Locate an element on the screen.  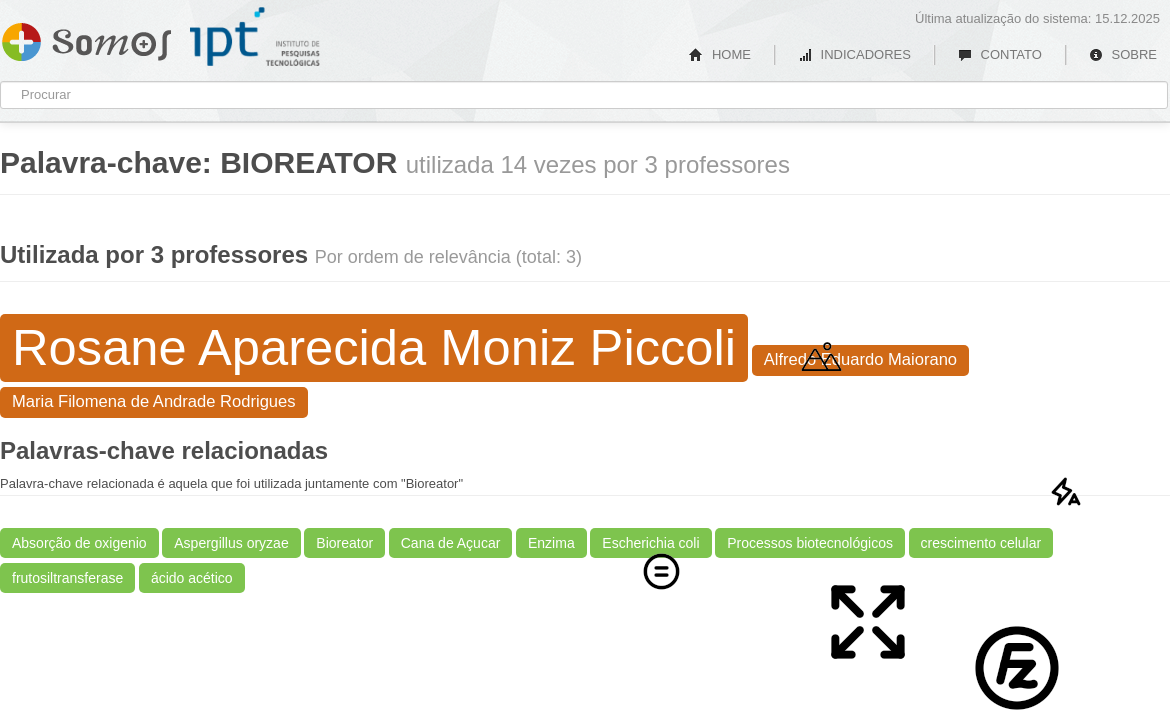
indicates creative commons no-derivatives license is located at coordinates (661, 571).